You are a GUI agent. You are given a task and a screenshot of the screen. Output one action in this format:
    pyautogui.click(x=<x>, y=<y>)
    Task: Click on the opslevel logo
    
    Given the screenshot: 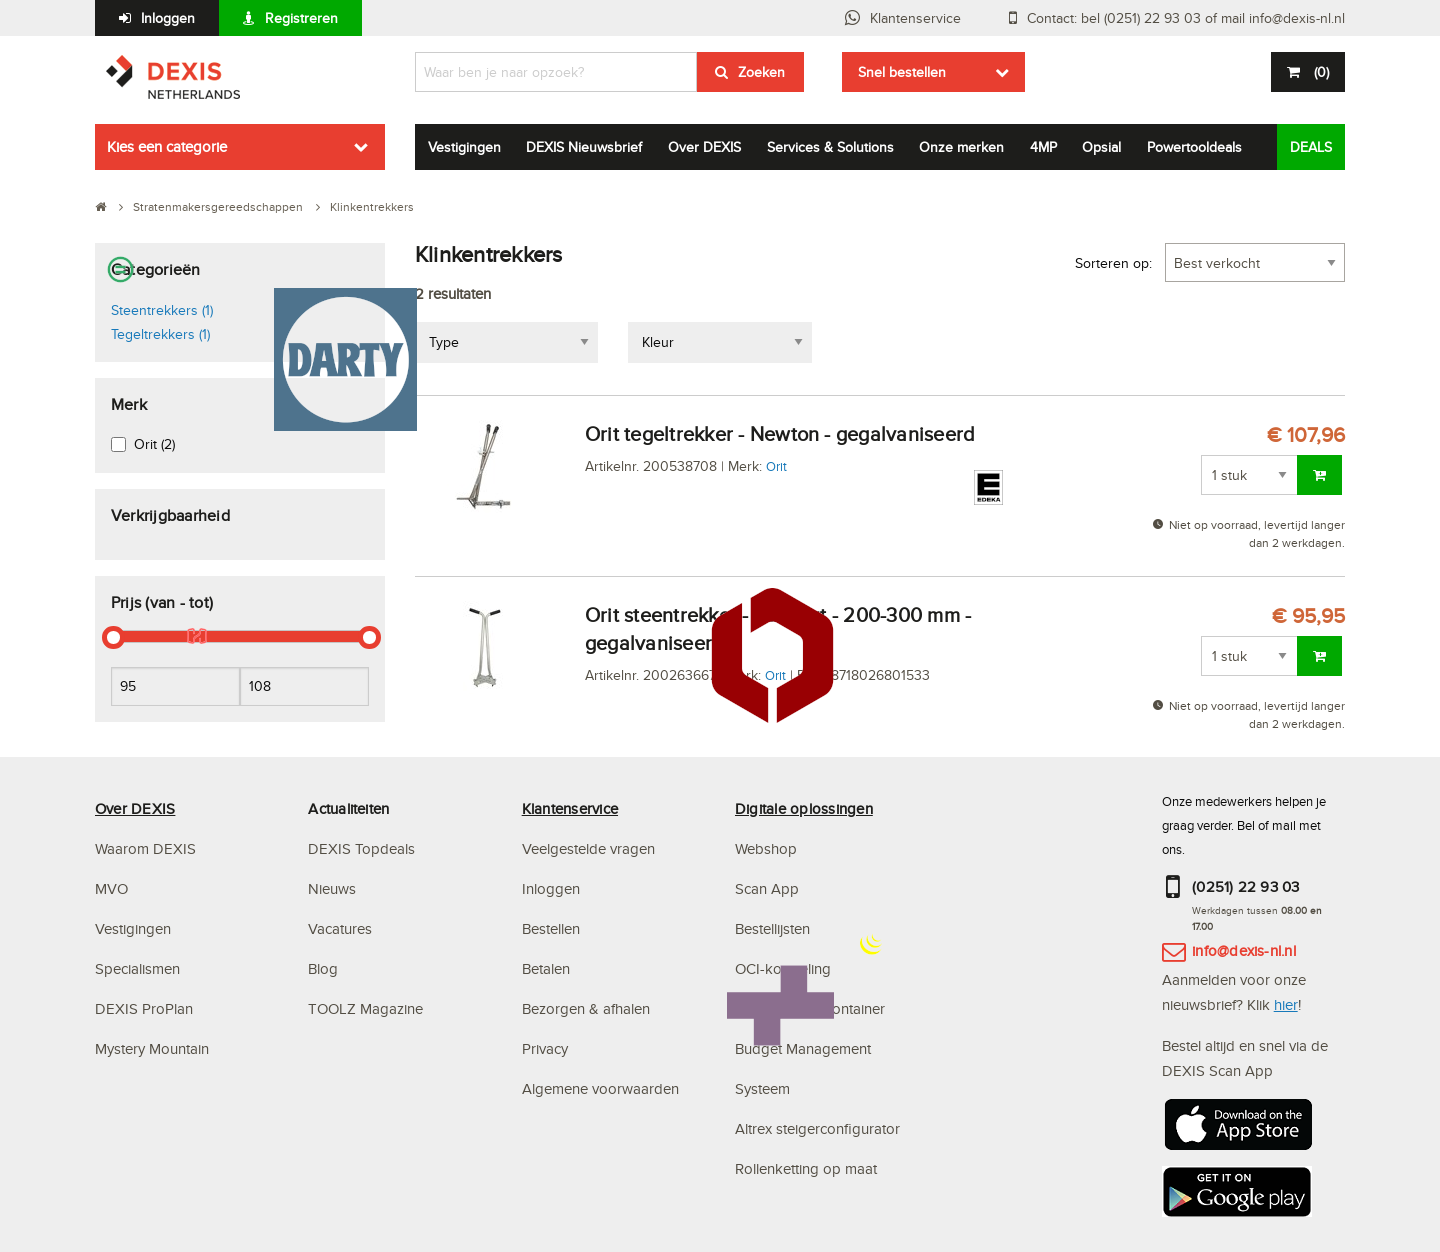 What is the action you would take?
    pyautogui.click(x=772, y=655)
    